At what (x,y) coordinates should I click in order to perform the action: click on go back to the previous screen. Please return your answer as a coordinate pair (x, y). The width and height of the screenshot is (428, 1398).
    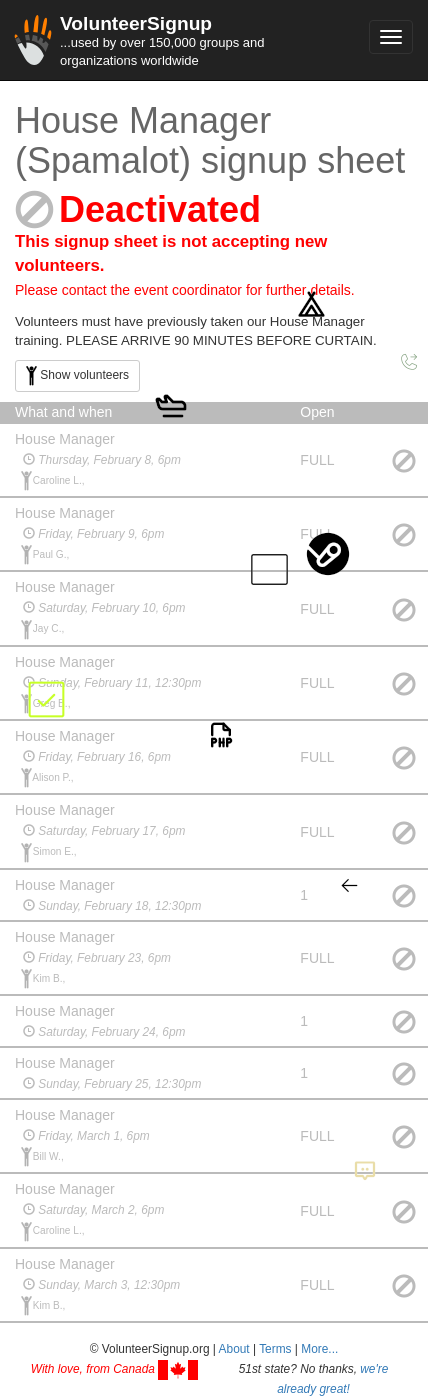
    Looking at the image, I should click on (349, 885).